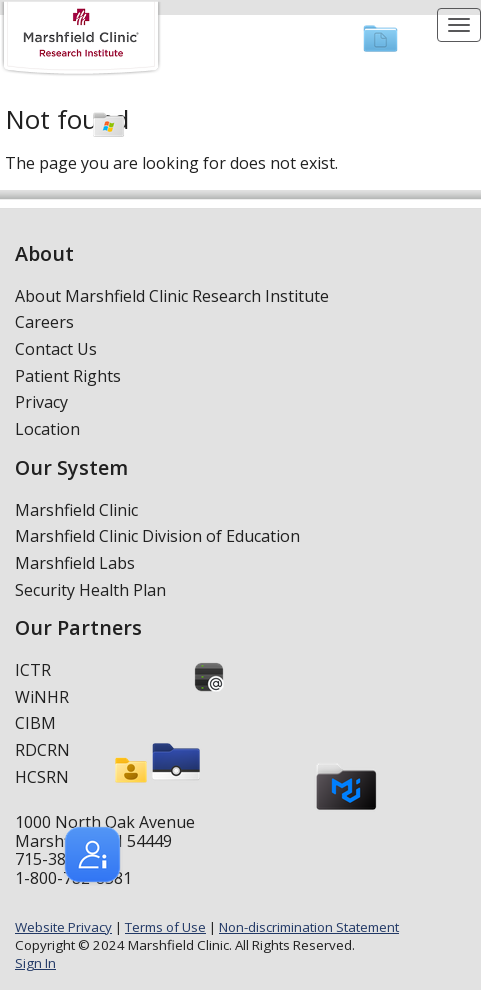 Image resolution: width=481 pixels, height=990 pixels. I want to click on open your documents folder, so click(380, 38).